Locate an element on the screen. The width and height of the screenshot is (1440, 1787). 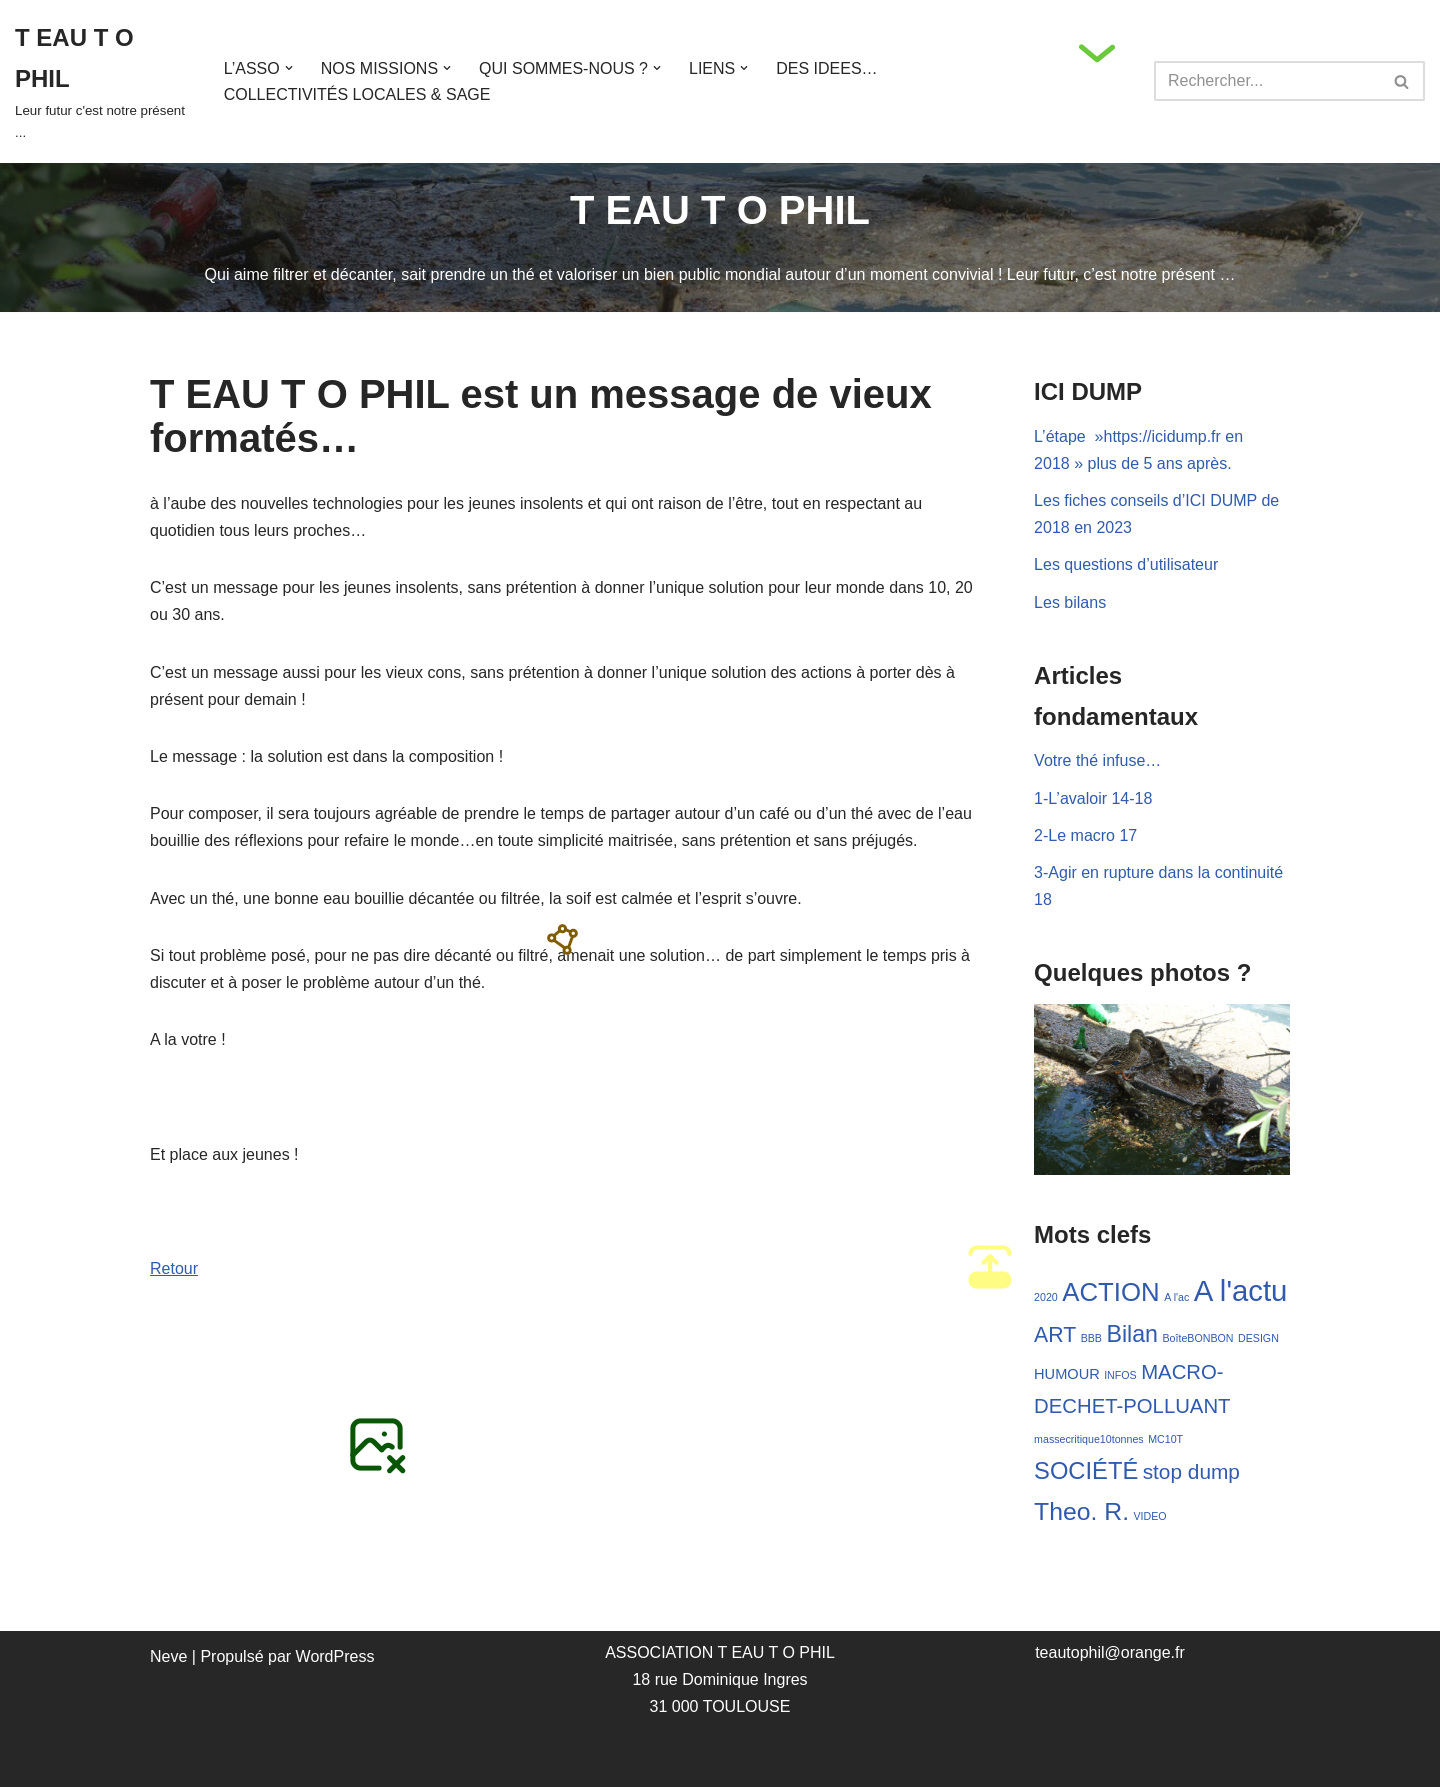
remove or delete a photo is located at coordinates (376, 1444).